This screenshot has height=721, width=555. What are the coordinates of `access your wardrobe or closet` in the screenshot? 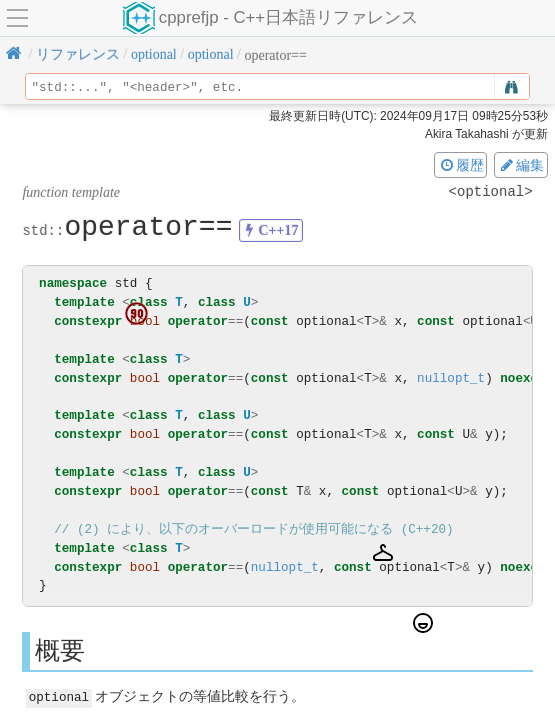 It's located at (383, 553).